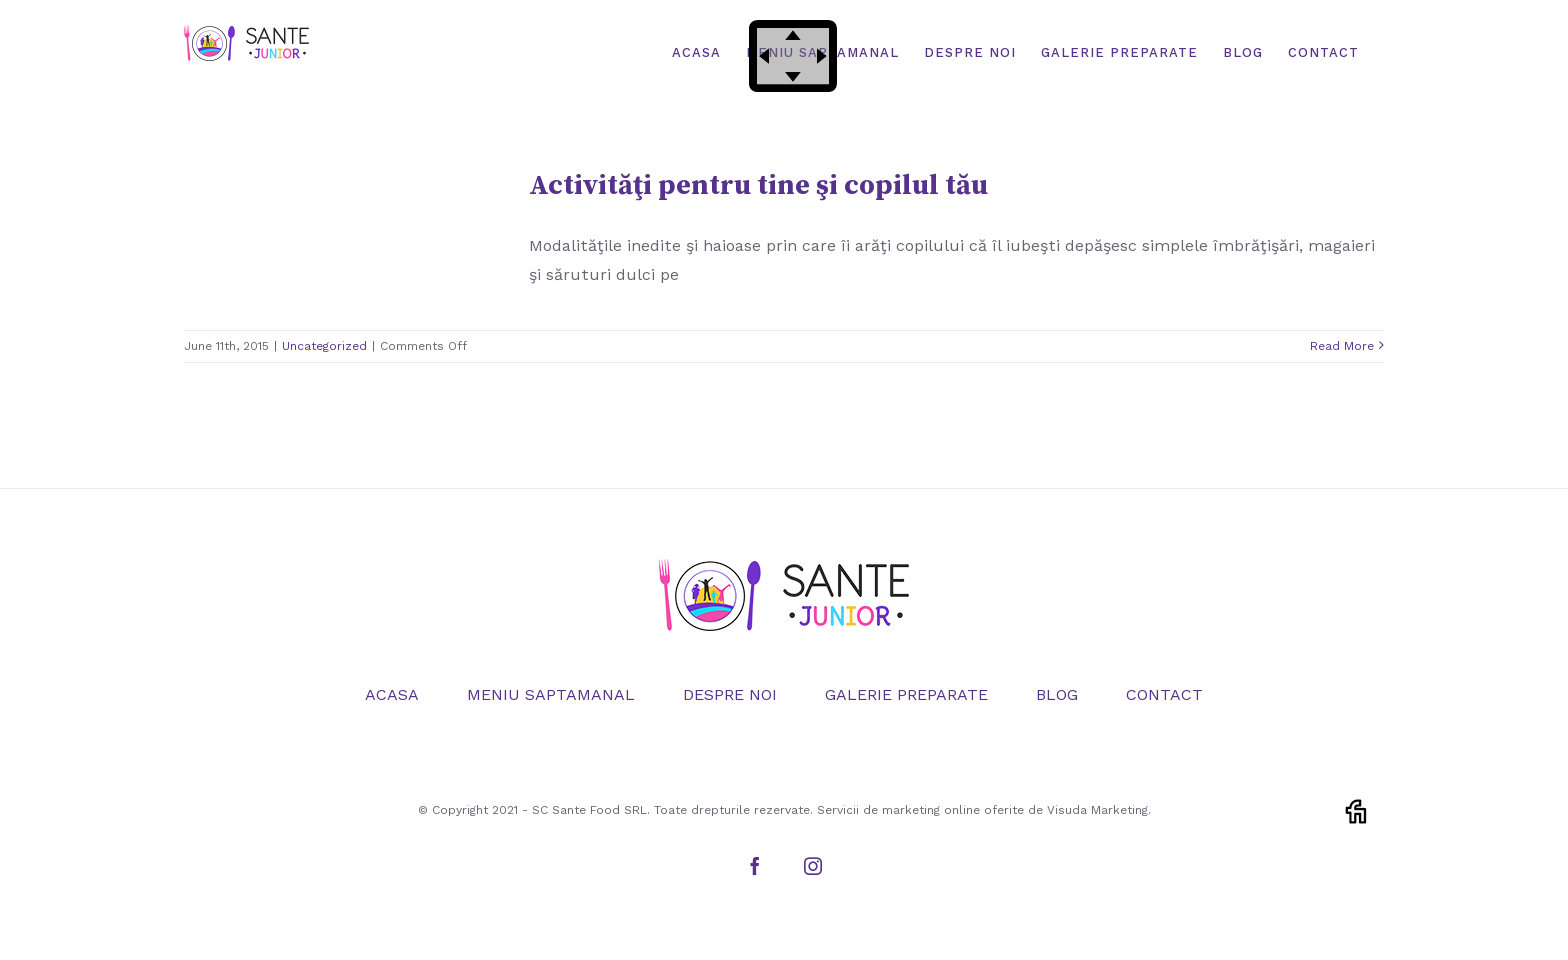 The height and width of the screenshot is (960, 1568). I want to click on adjust display overscan settings, so click(793, 56).